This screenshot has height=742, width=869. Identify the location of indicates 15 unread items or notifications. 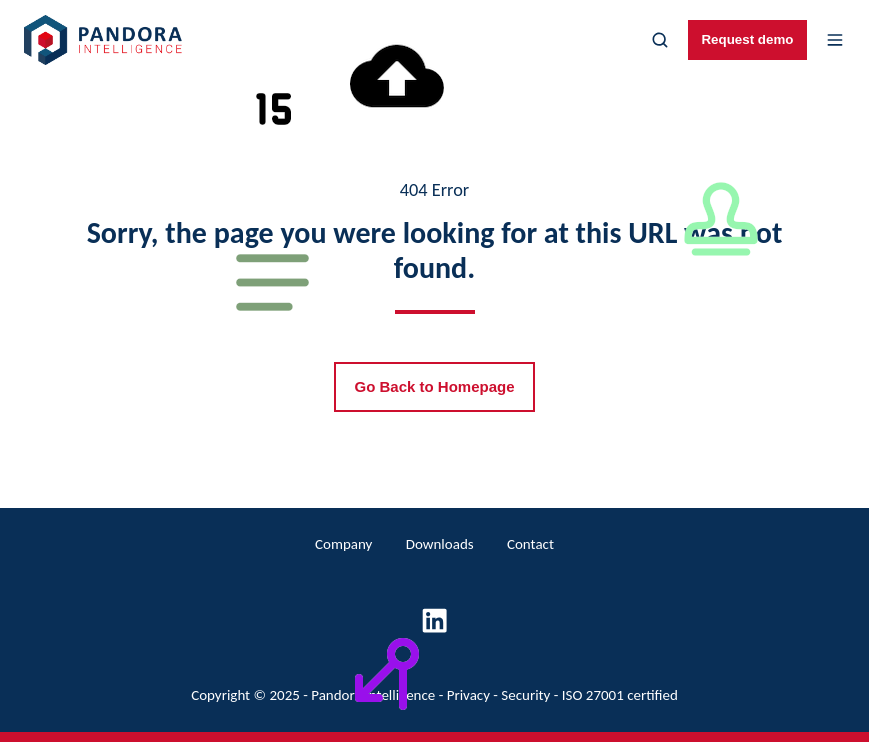
(272, 109).